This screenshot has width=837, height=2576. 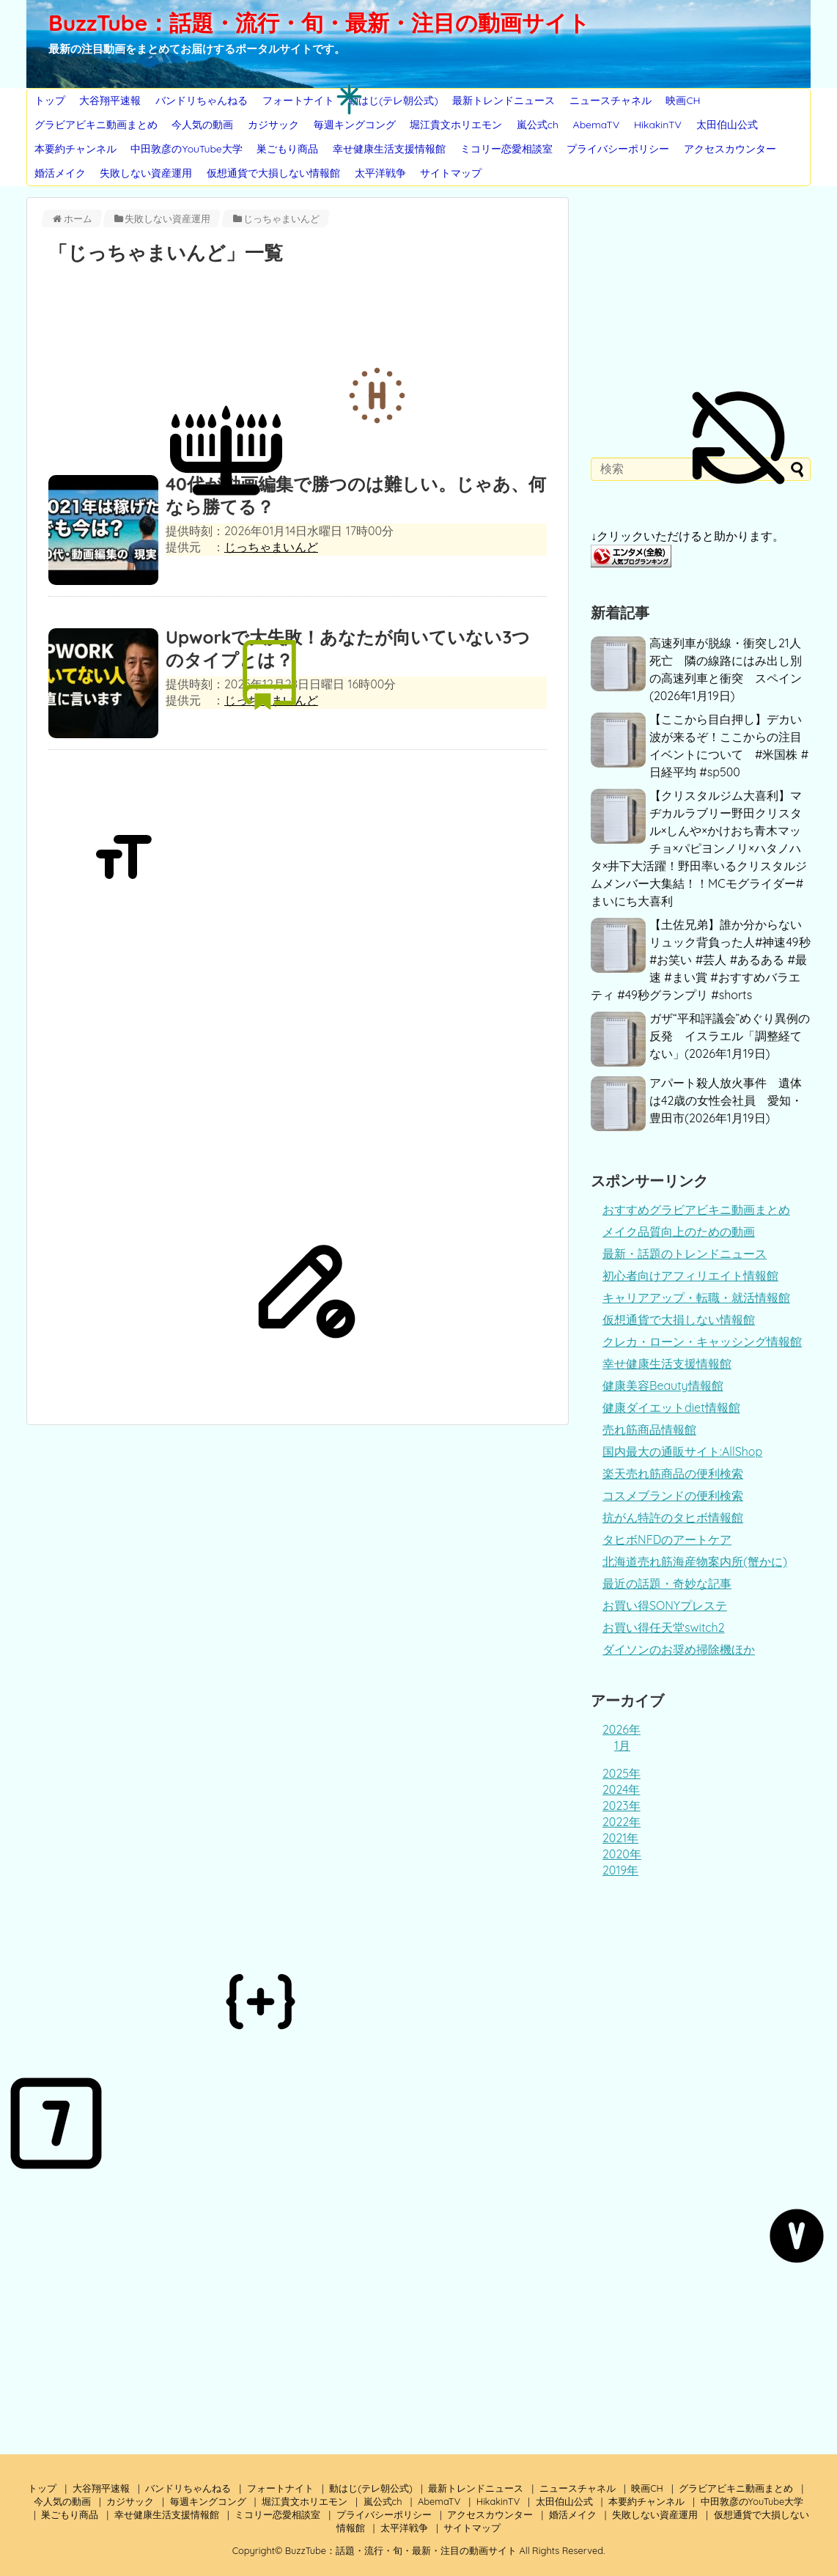 I want to click on cancel editing mode, so click(x=302, y=1285).